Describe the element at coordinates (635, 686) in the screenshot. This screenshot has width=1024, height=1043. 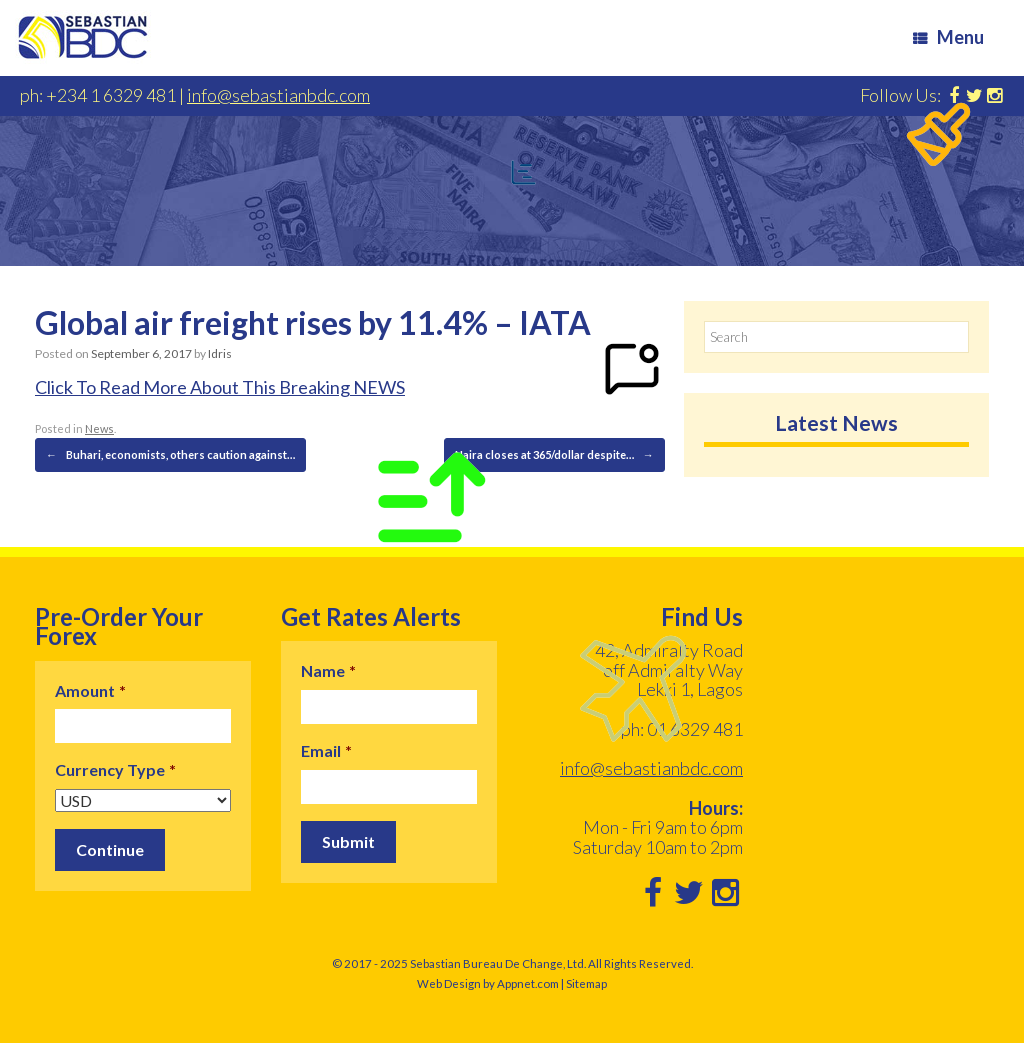
I see `enable airplane mode` at that location.